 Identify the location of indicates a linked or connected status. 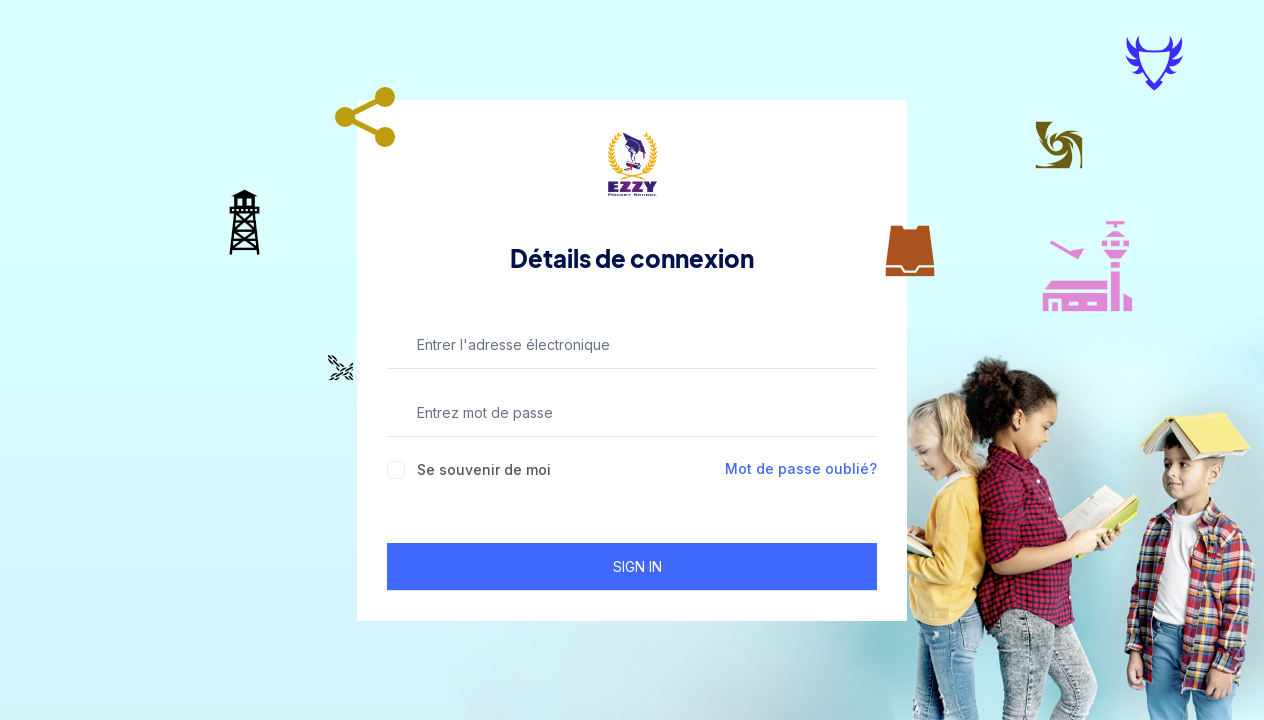
(340, 367).